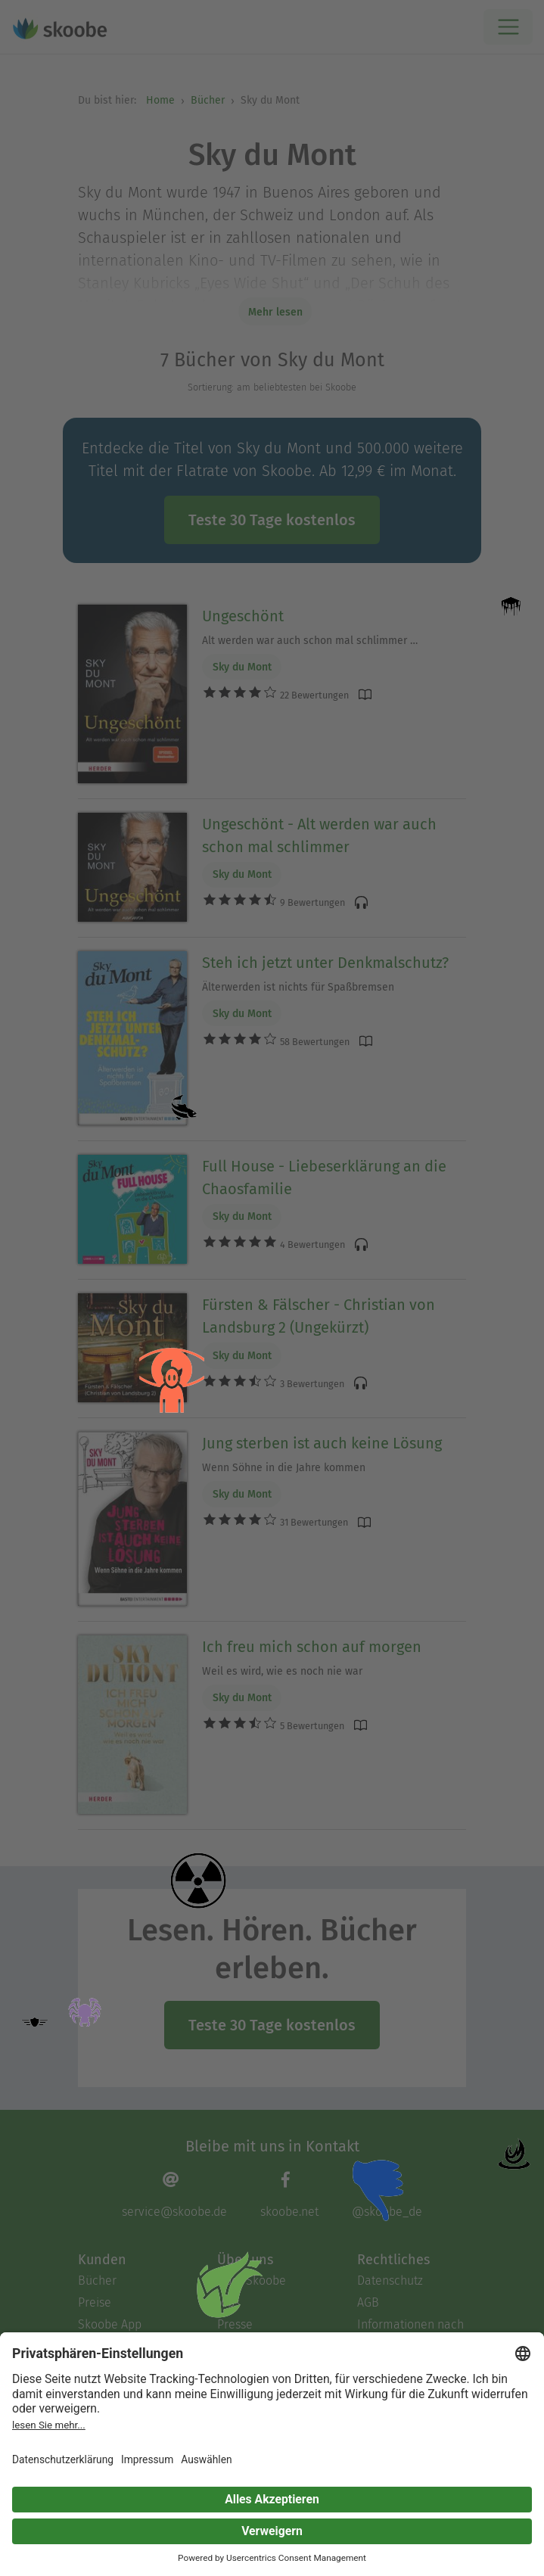 The height and width of the screenshot is (2576, 544). I want to click on air force or military aviation badge, so click(35, 2022).